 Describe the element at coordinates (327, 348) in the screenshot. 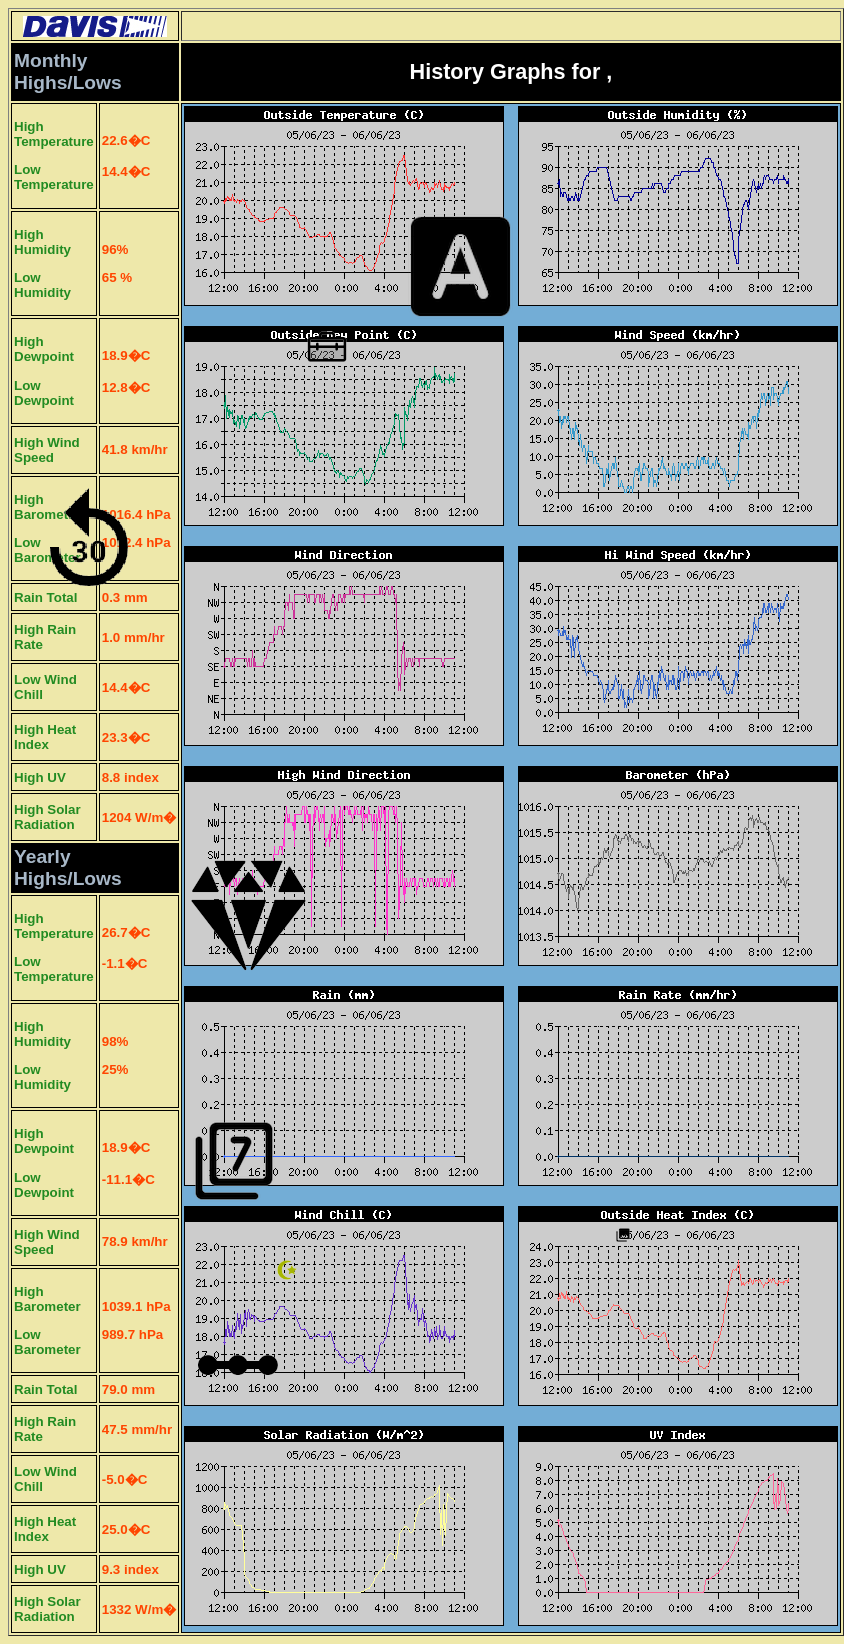

I see `access tools and settings` at that location.